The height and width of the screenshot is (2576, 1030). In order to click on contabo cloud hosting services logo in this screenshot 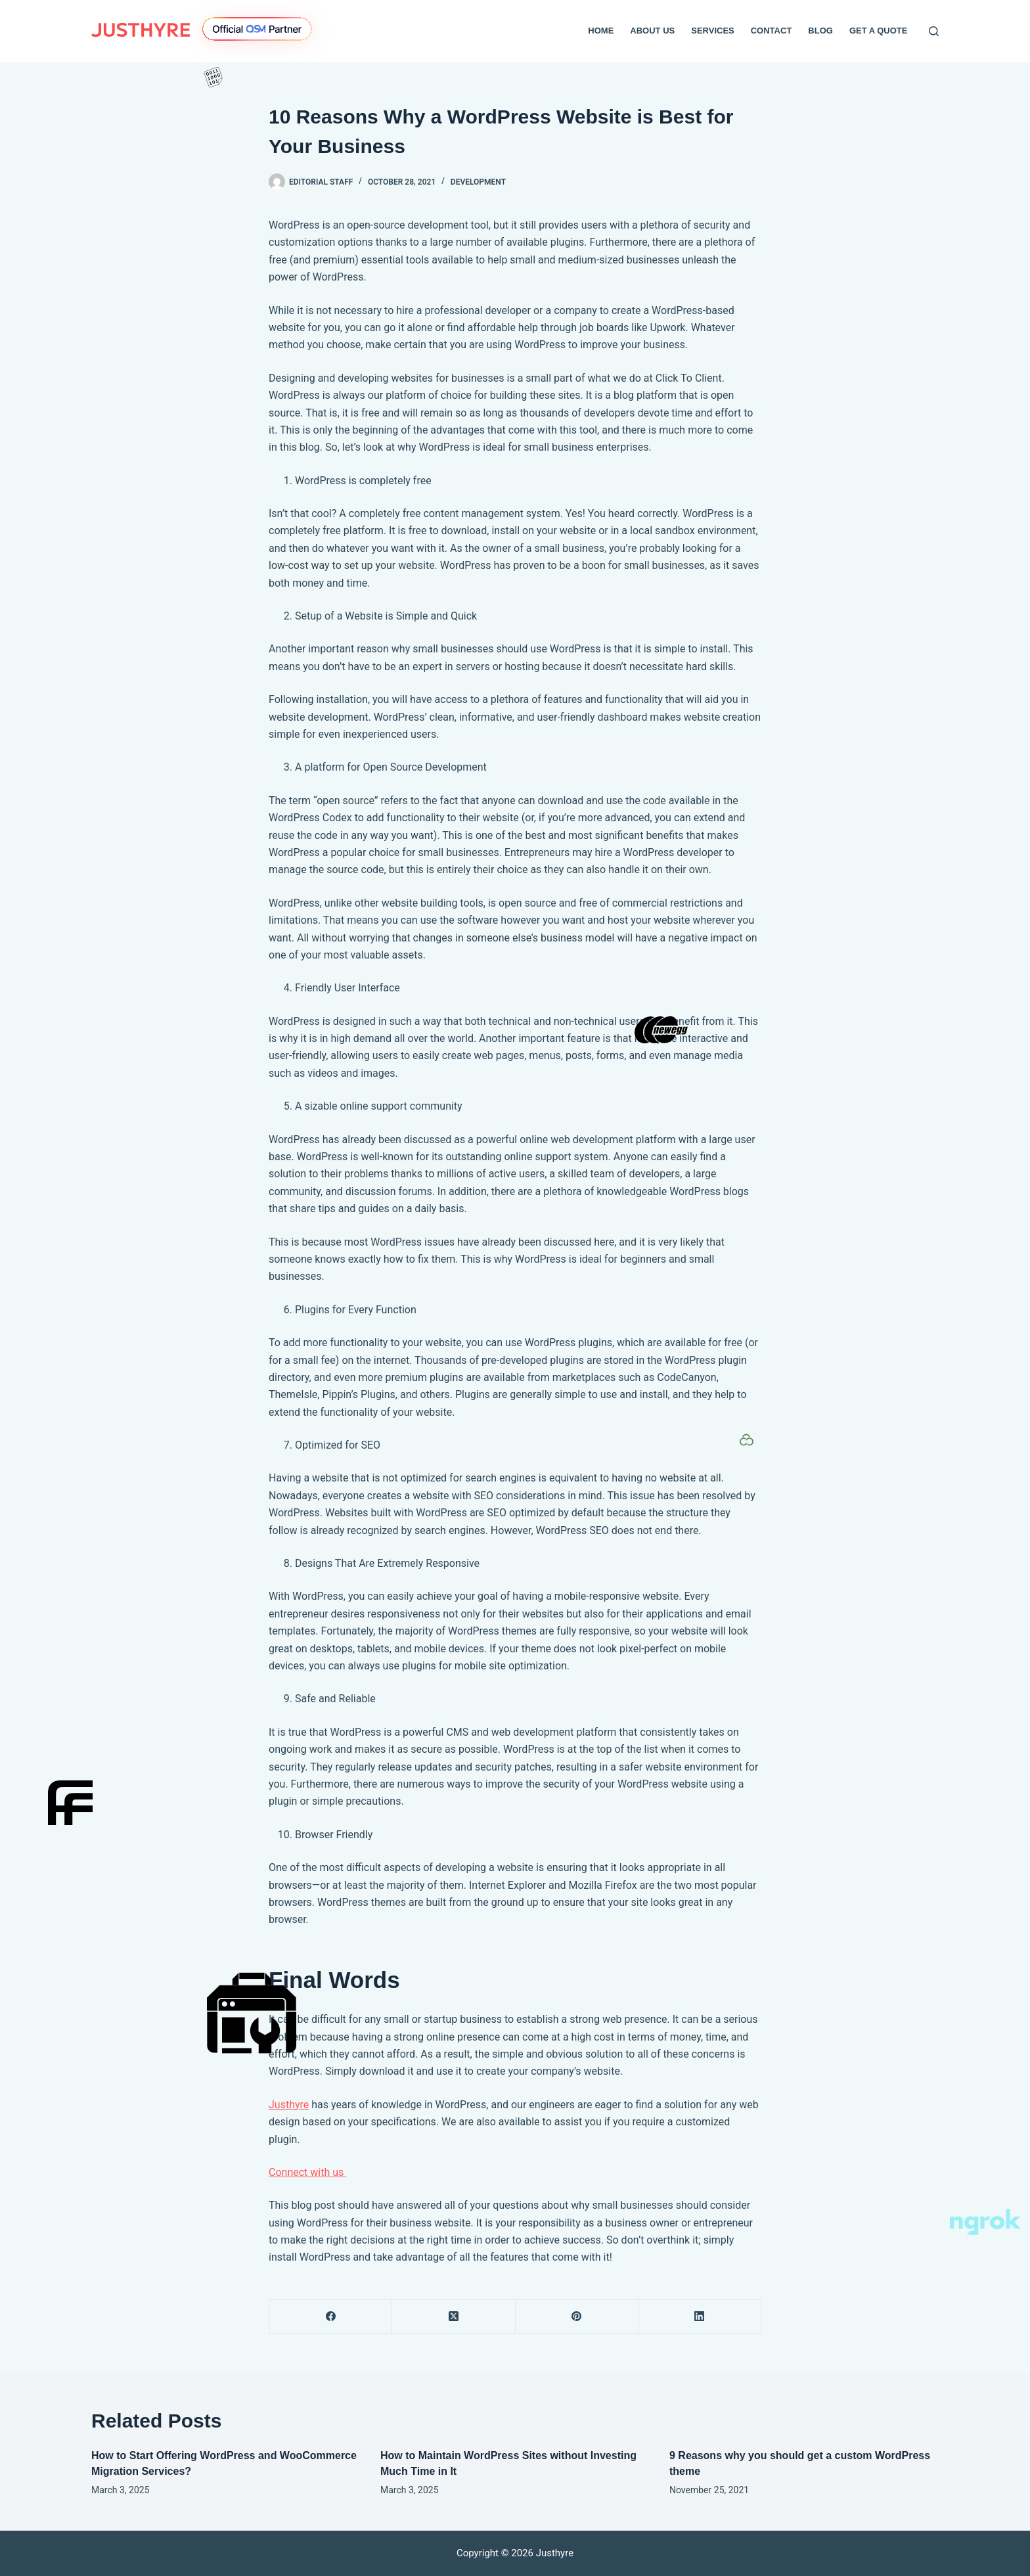, I will do `click(746, 1439)`.